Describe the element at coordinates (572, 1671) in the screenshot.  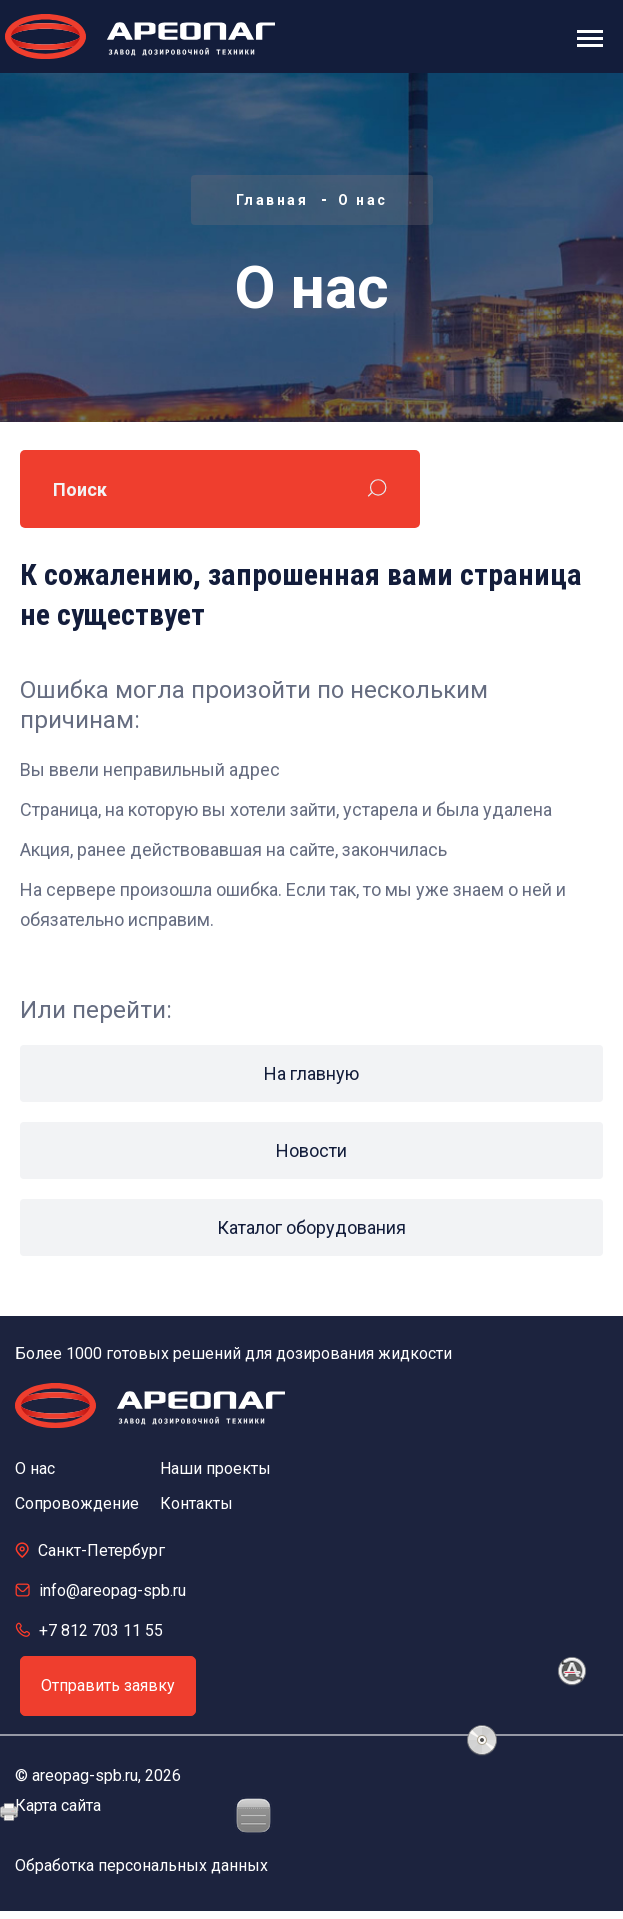
I see `open the software updater application` at that location.